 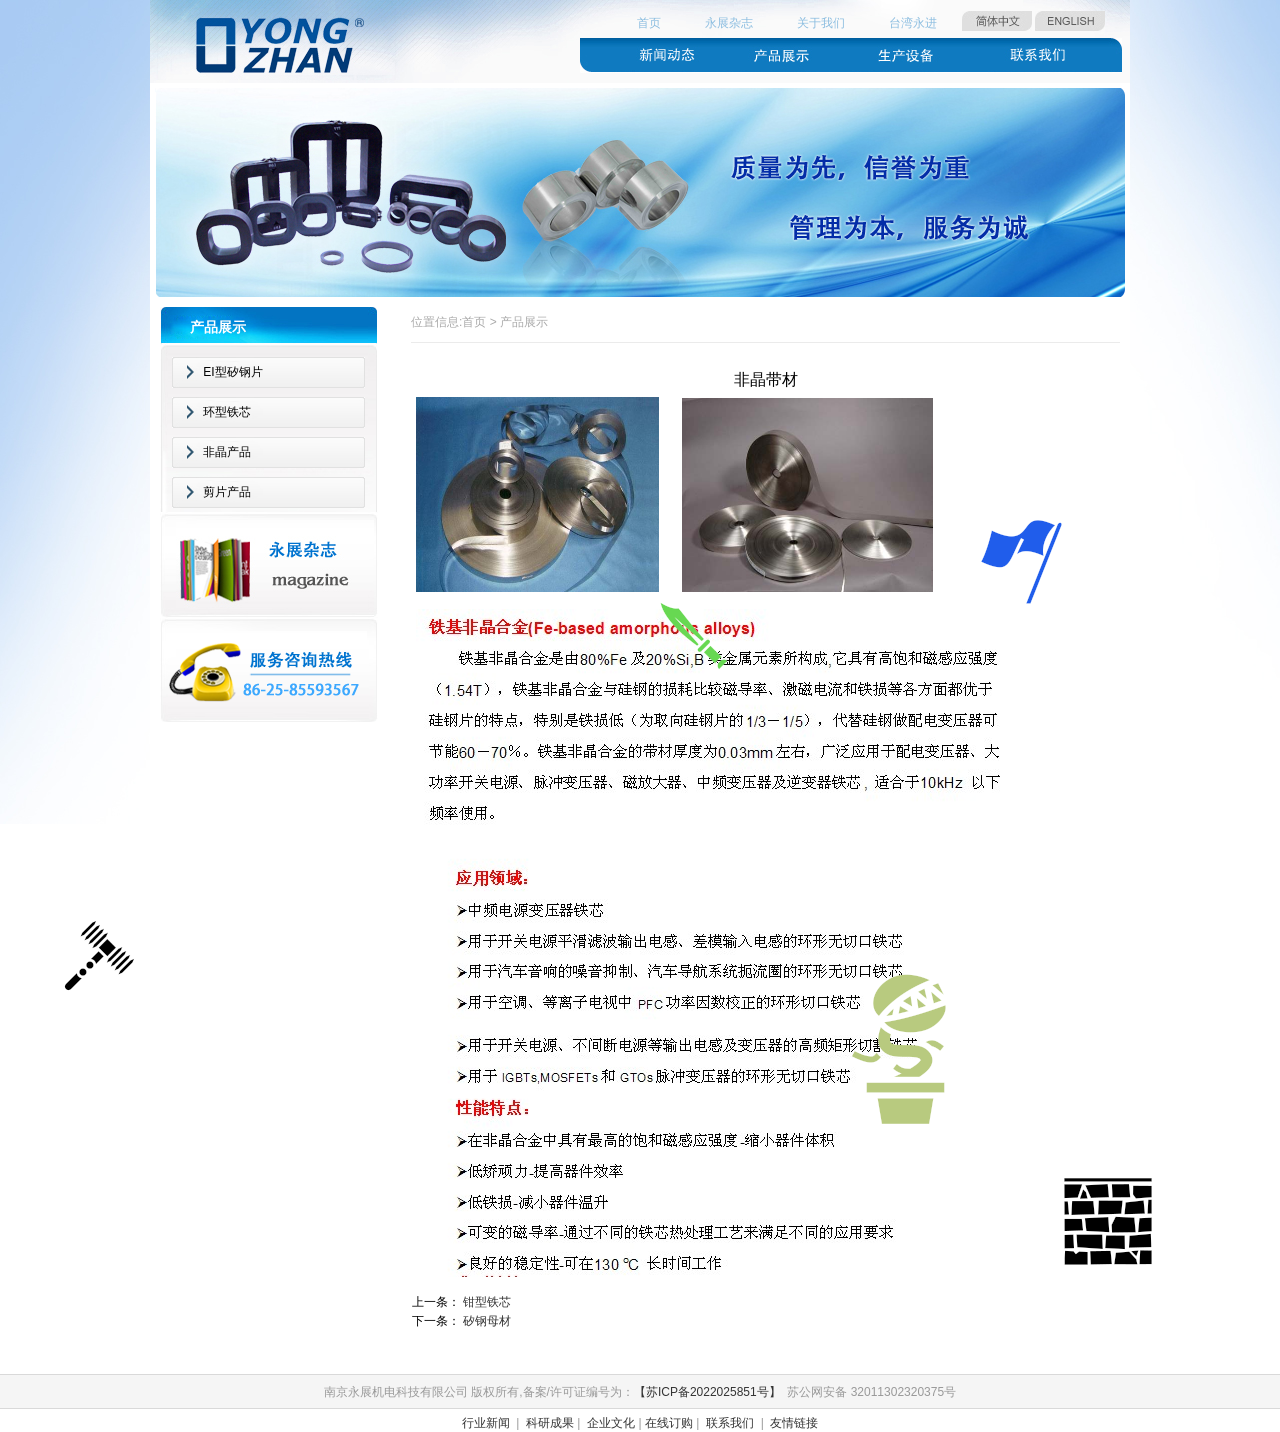 What do you see at coordinates (99, 955) in the screenshot?
I see `toy mallet or hammer tool icon` at bounding box center [99, 955].